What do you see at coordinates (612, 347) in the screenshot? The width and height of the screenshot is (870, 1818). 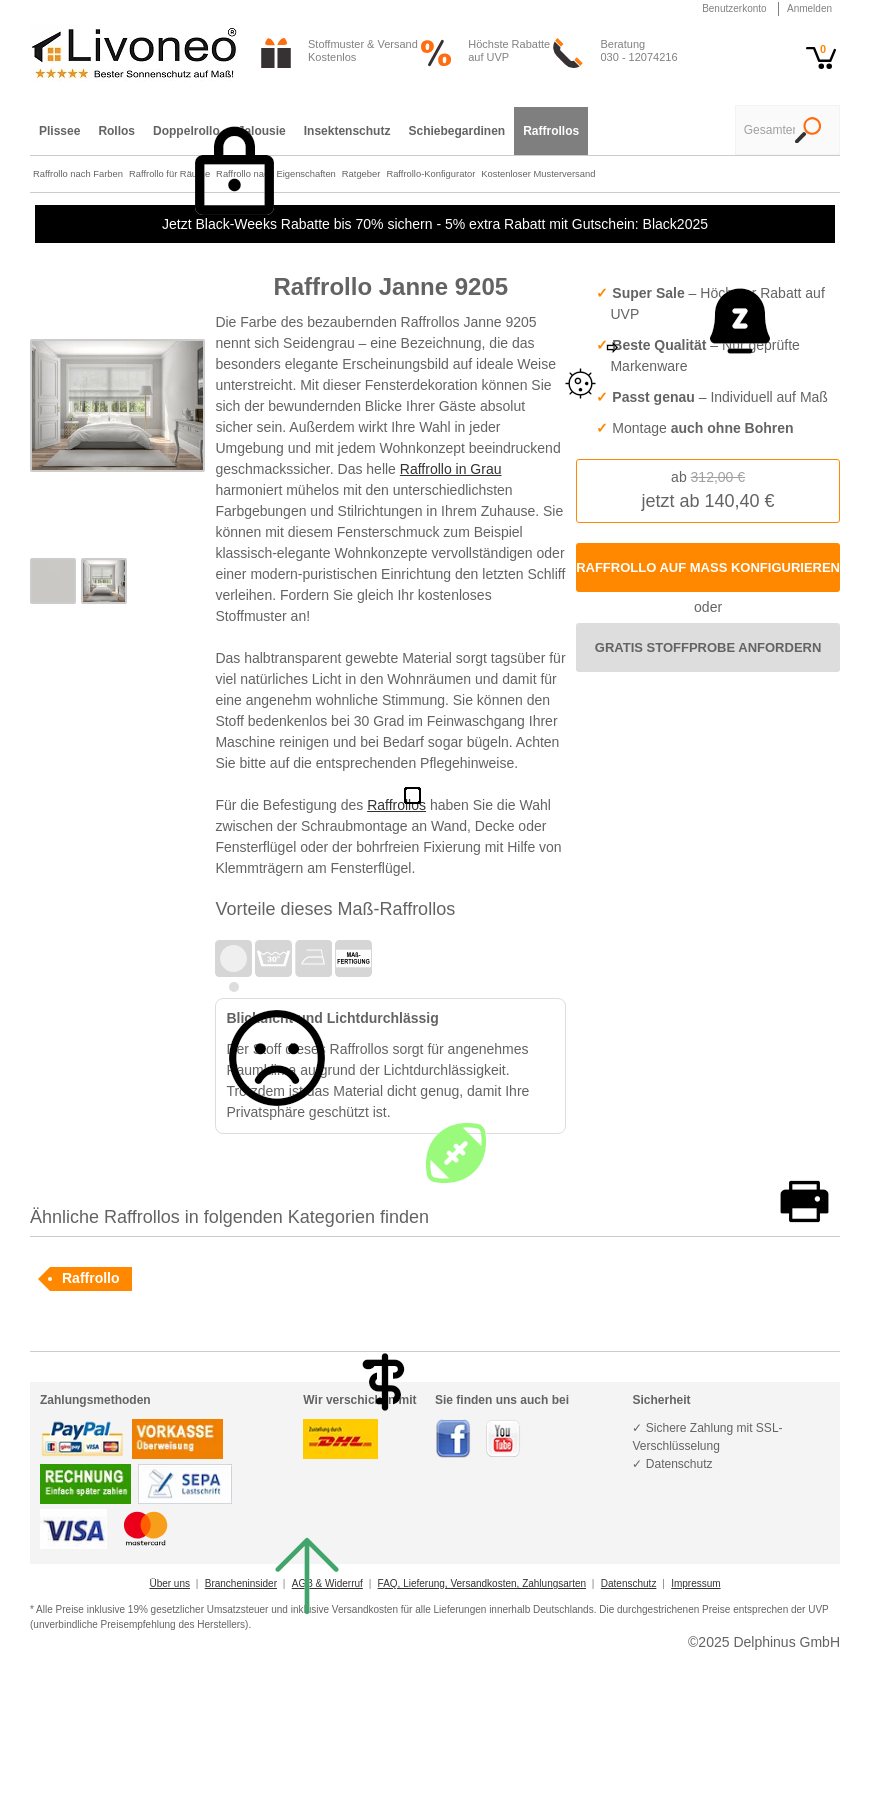 I see `forward an email or message` at bounding box center [612, 347].